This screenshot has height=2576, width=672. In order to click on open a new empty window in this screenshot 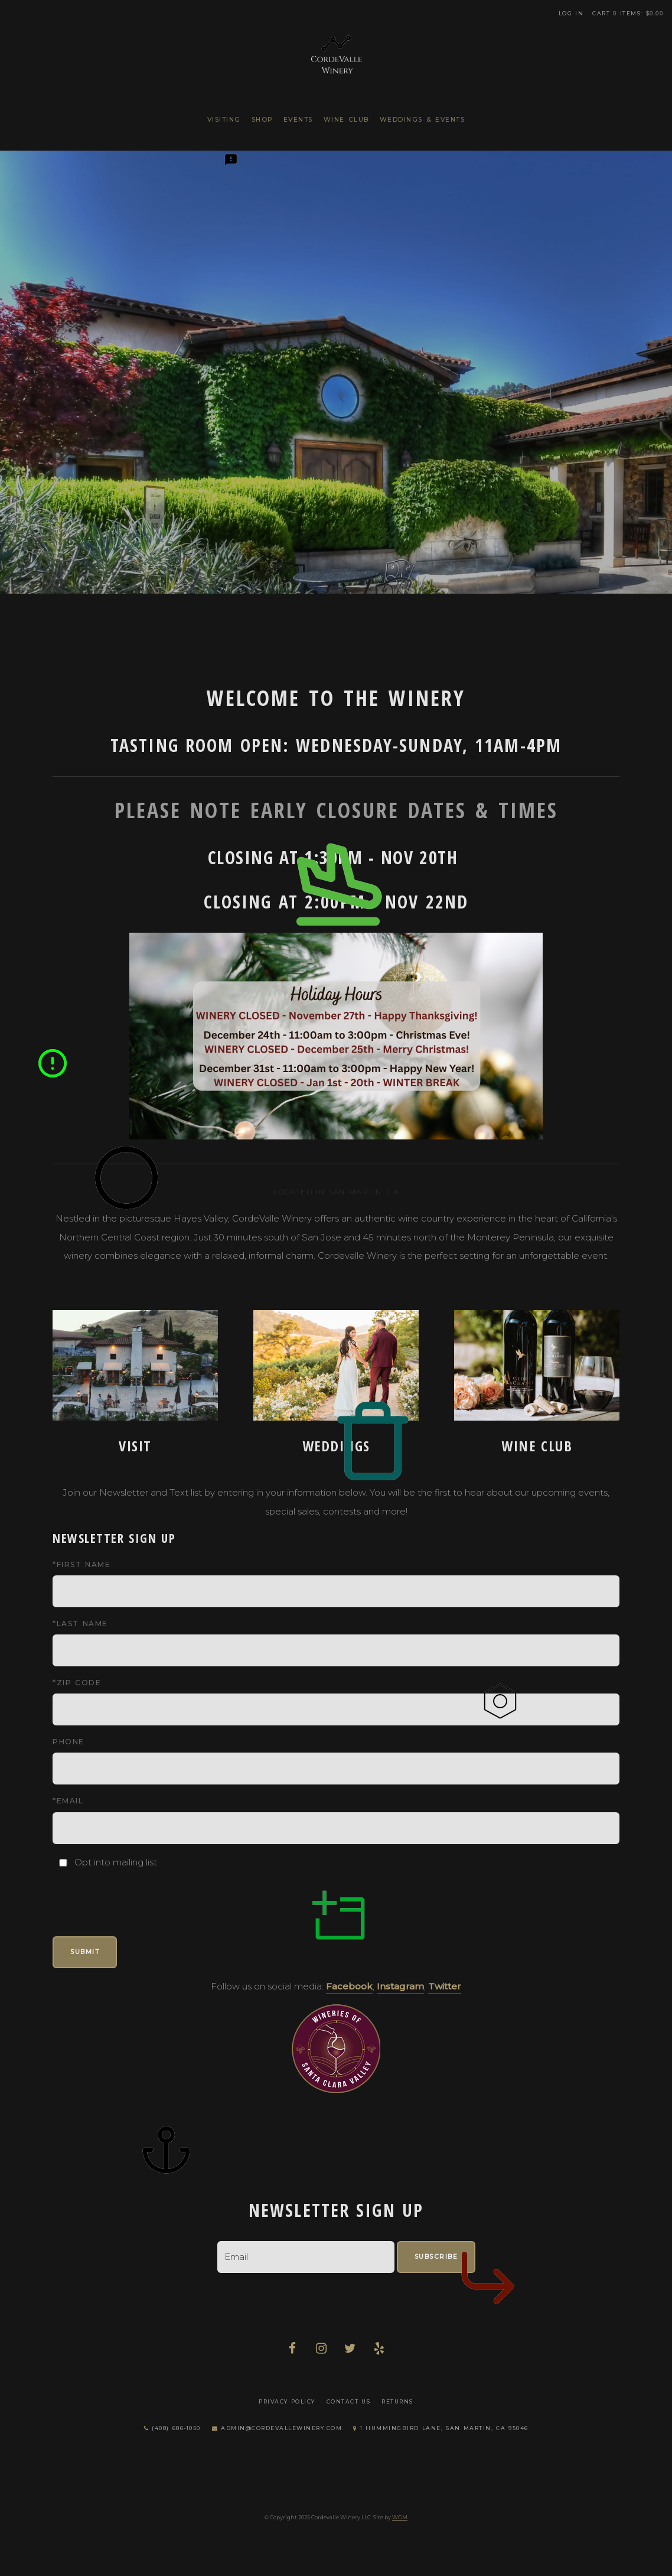, I will do `click(340, 1915)`.